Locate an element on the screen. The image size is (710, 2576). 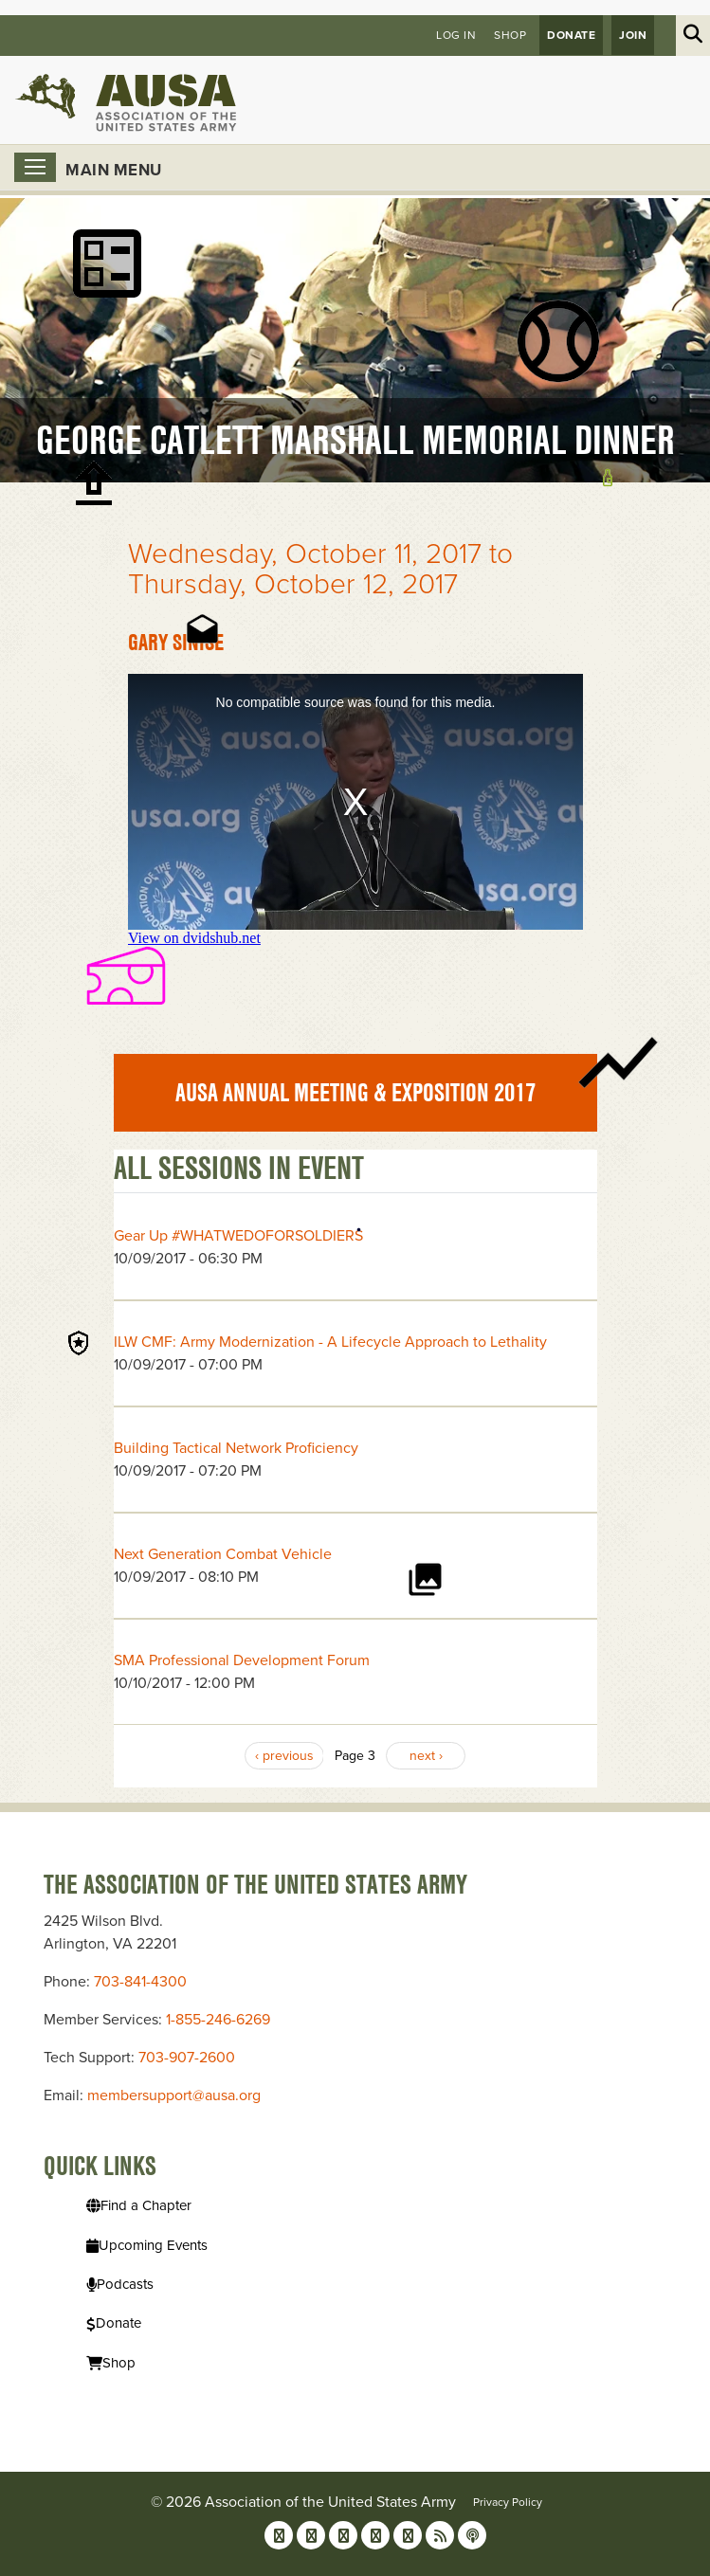
access baseball scores and updates is located at coordinates (558, 341).